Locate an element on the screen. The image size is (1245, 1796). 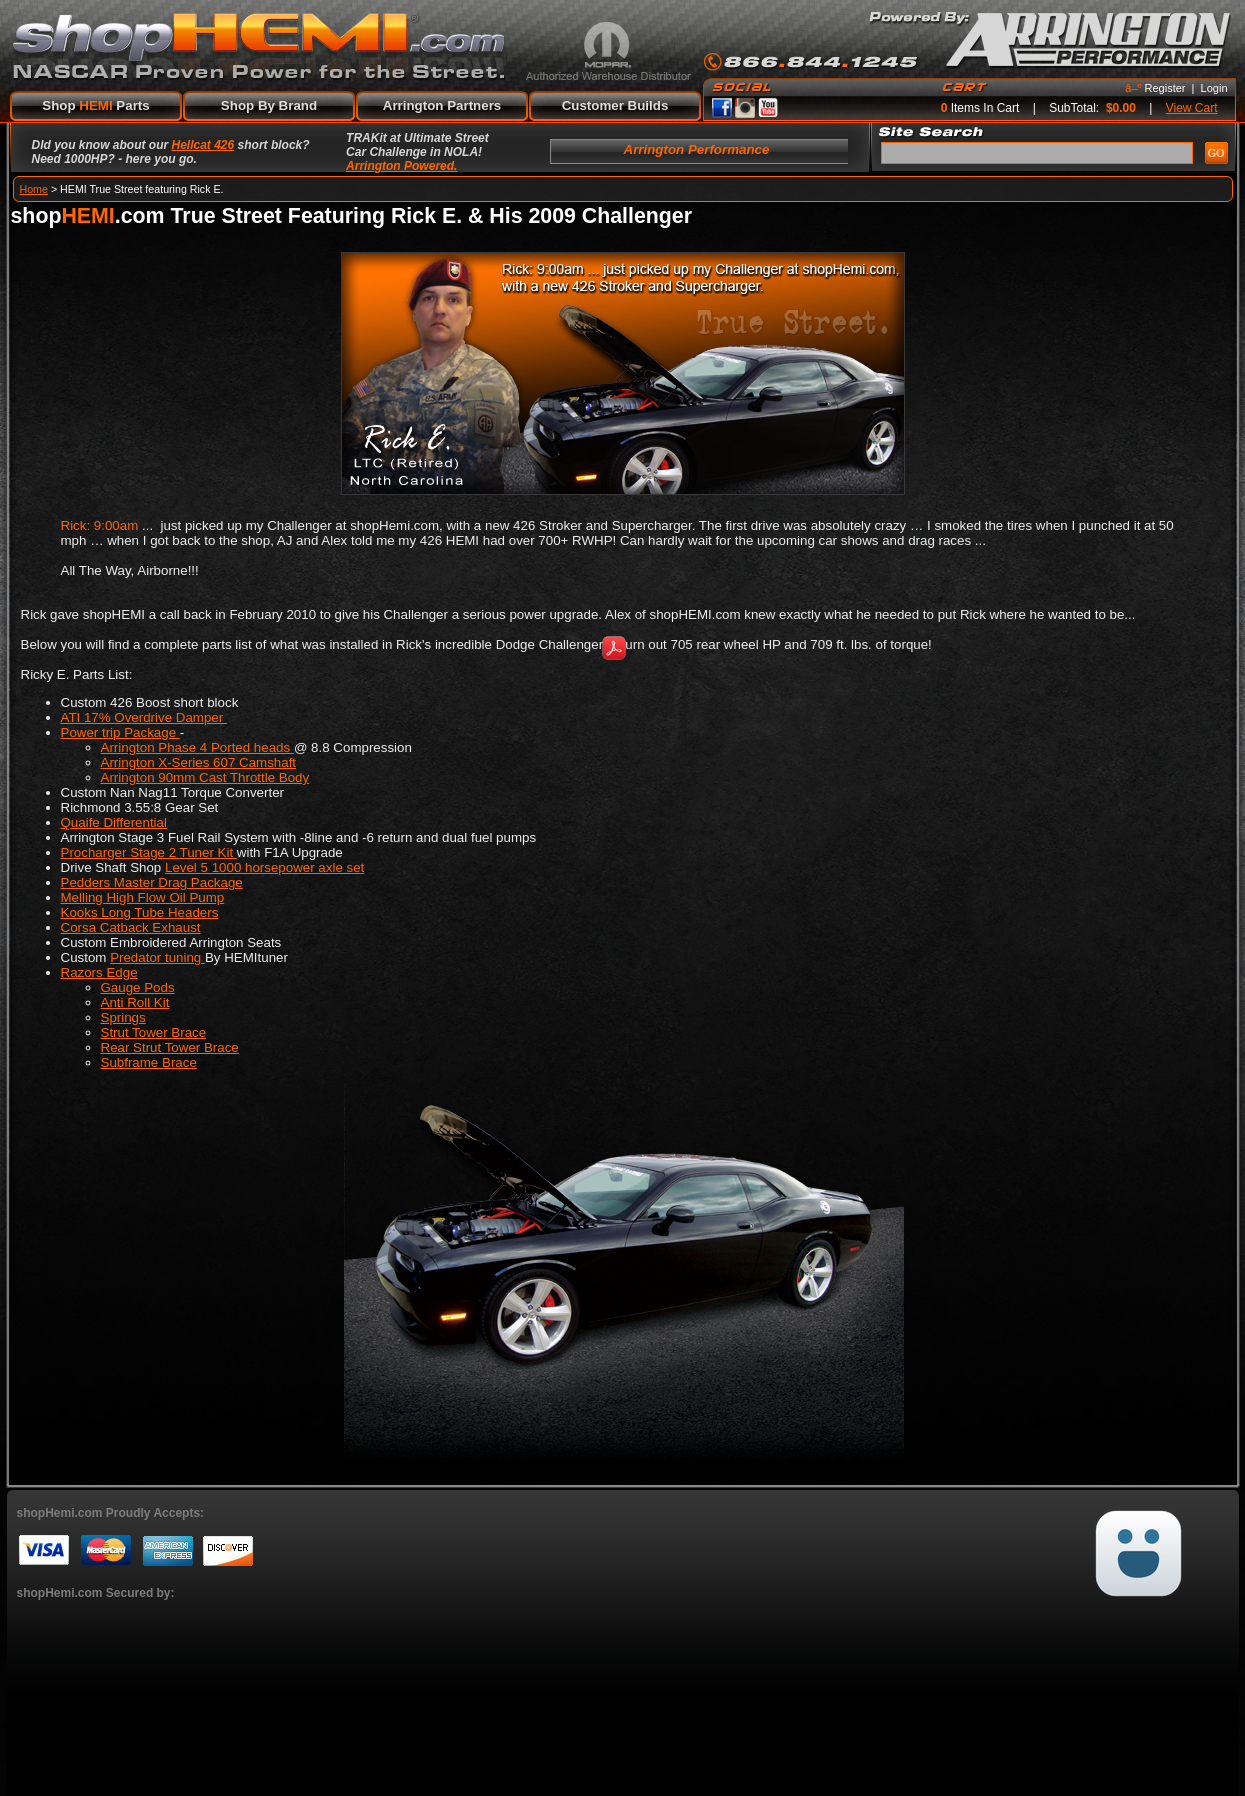
launch a boy and his blob game is located at coordinates (1138, 1553).